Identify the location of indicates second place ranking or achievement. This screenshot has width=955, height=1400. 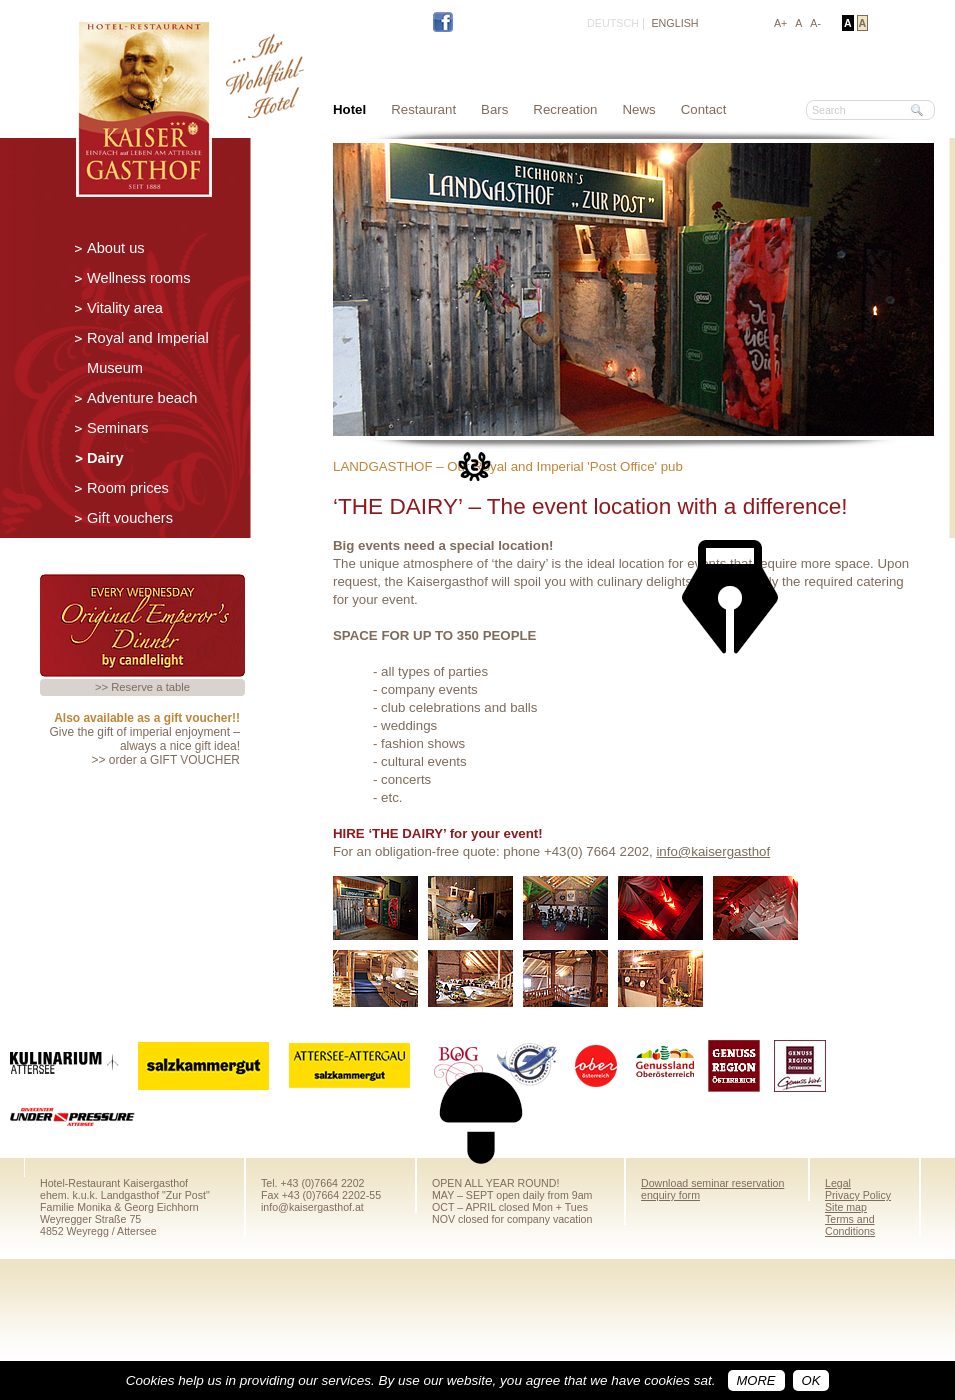
(474, 466).